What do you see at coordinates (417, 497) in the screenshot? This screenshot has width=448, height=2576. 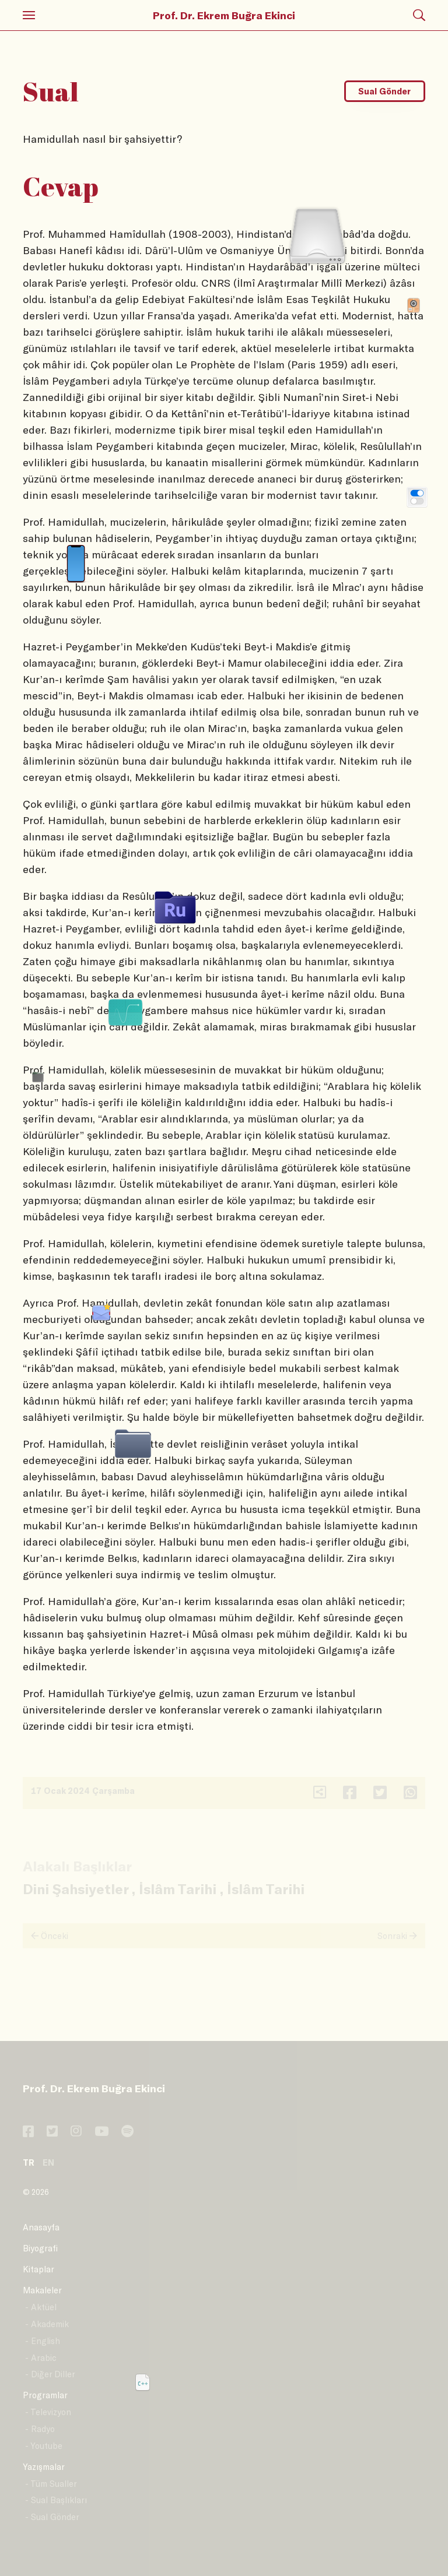 I see `open system settings or preferences` at bounding box center [417, 497].